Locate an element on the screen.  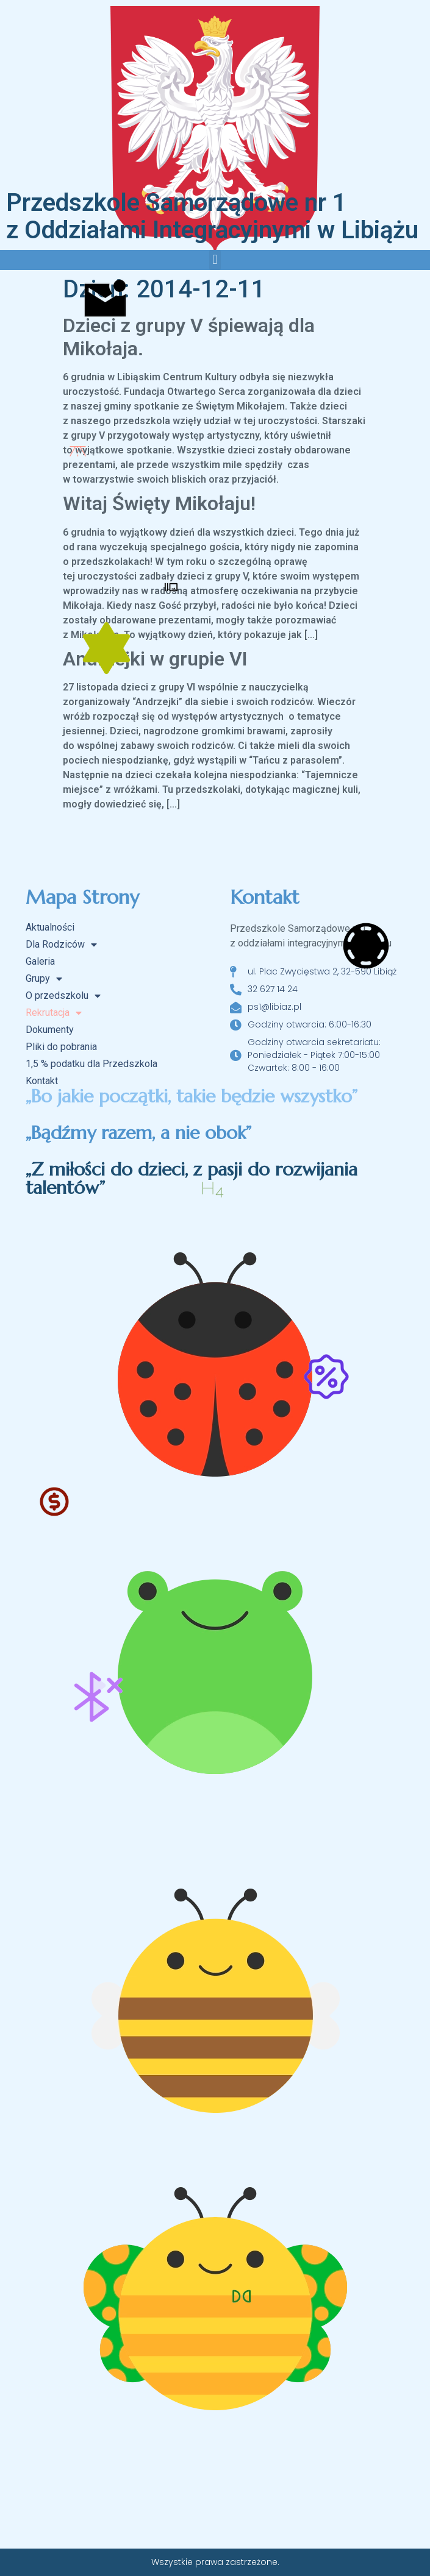
view directions or navigation route is located at coordinates (77, 451).